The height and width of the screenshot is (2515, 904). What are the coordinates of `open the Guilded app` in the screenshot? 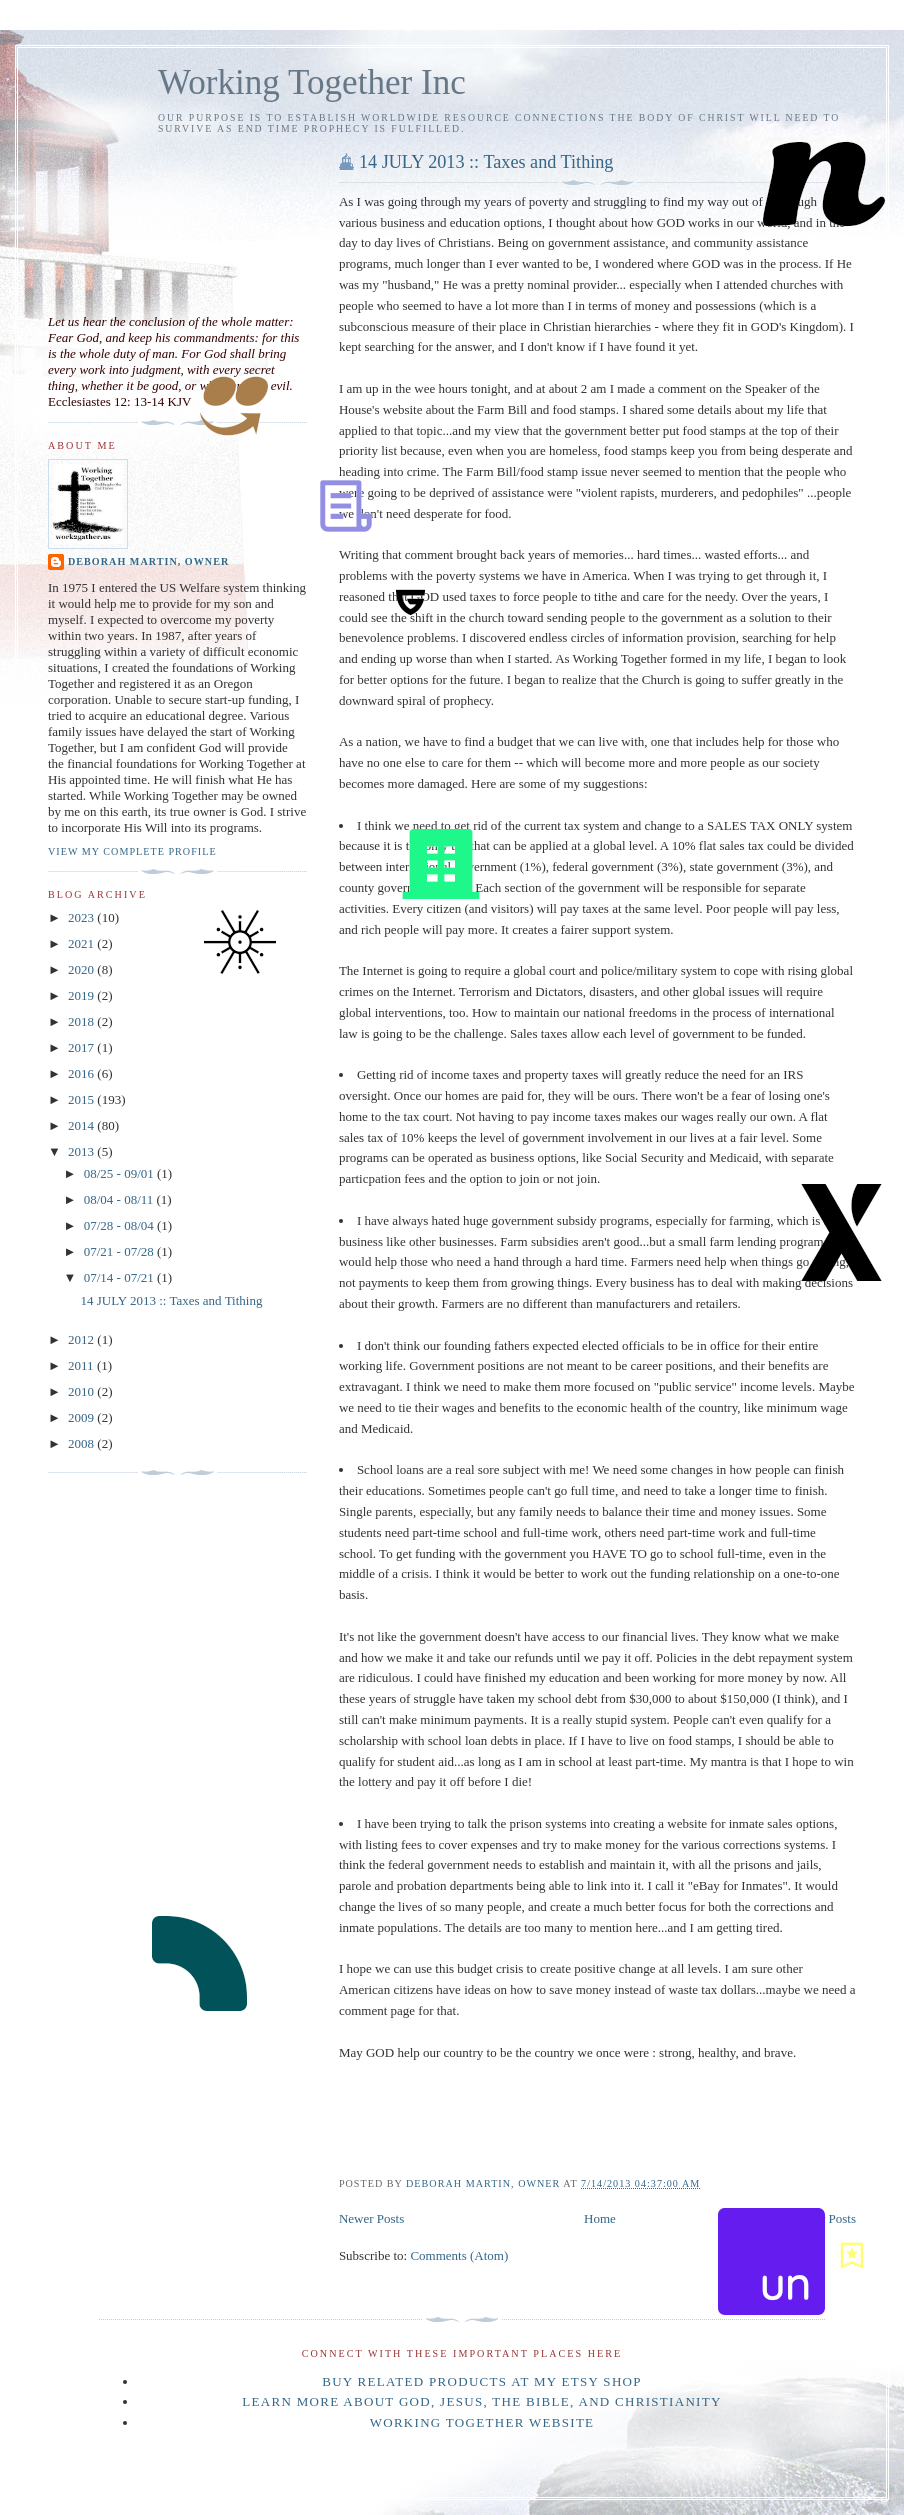 It's located at (410, 602).